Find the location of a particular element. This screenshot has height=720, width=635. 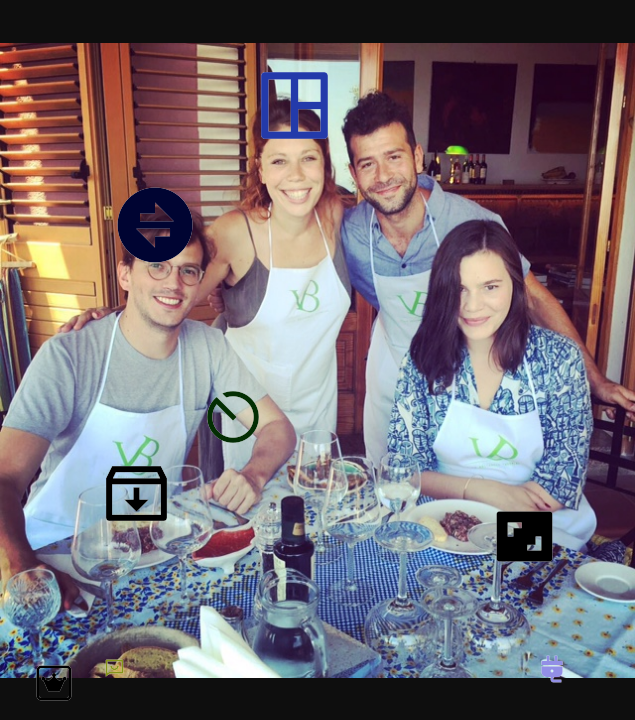

exchange or swap currencies is located at coordinates (155, 225).